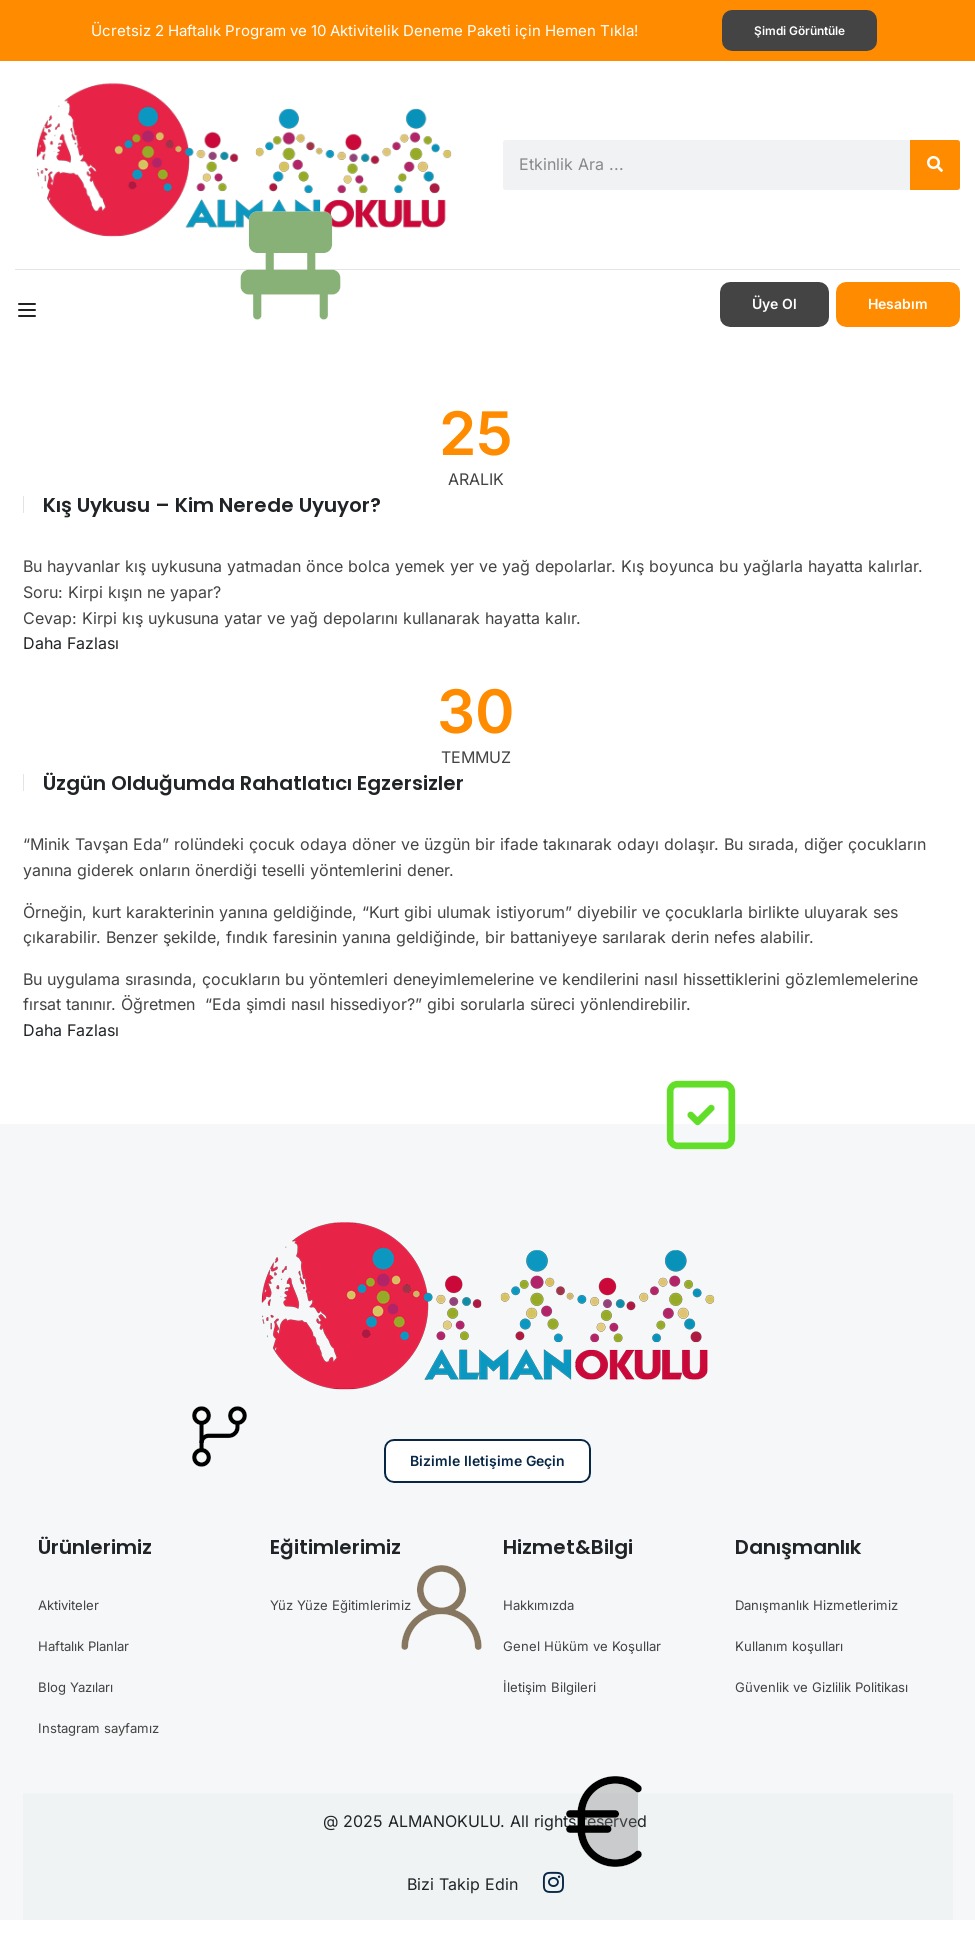  What do you see at coordinates (441, 1607) in the screenshot?
I see `view your profile` at bounding box center [441, 1607].